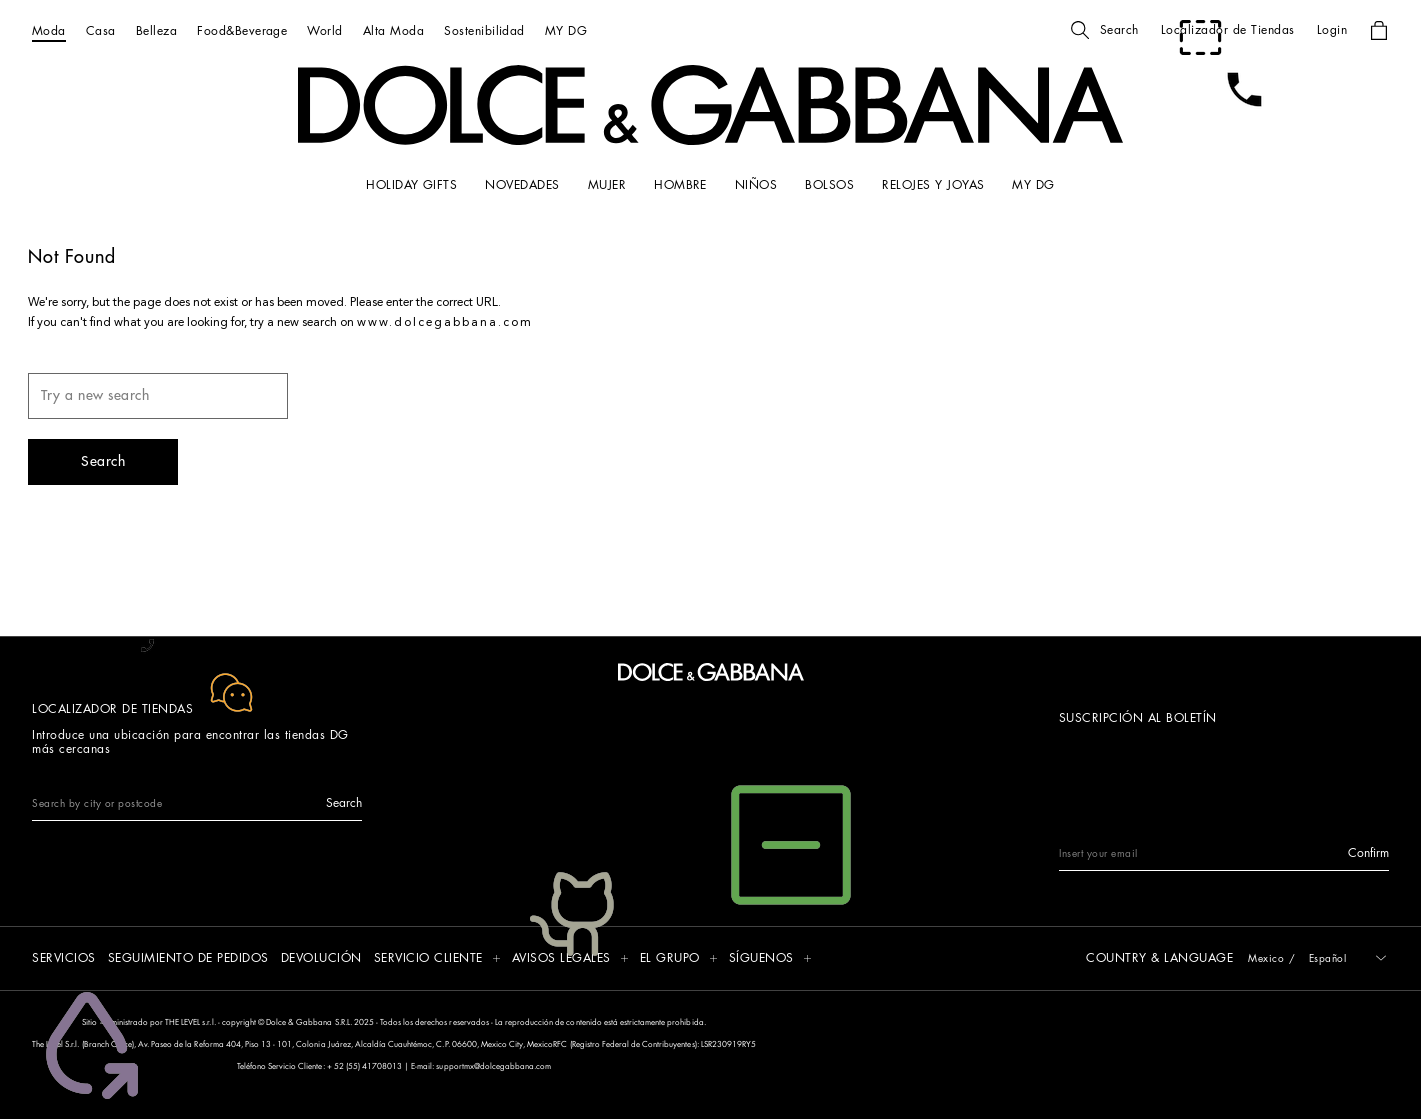  Describe the element at coordinates (231, 692) in the screenshot. I see `open WeChat messaging app` at that location.